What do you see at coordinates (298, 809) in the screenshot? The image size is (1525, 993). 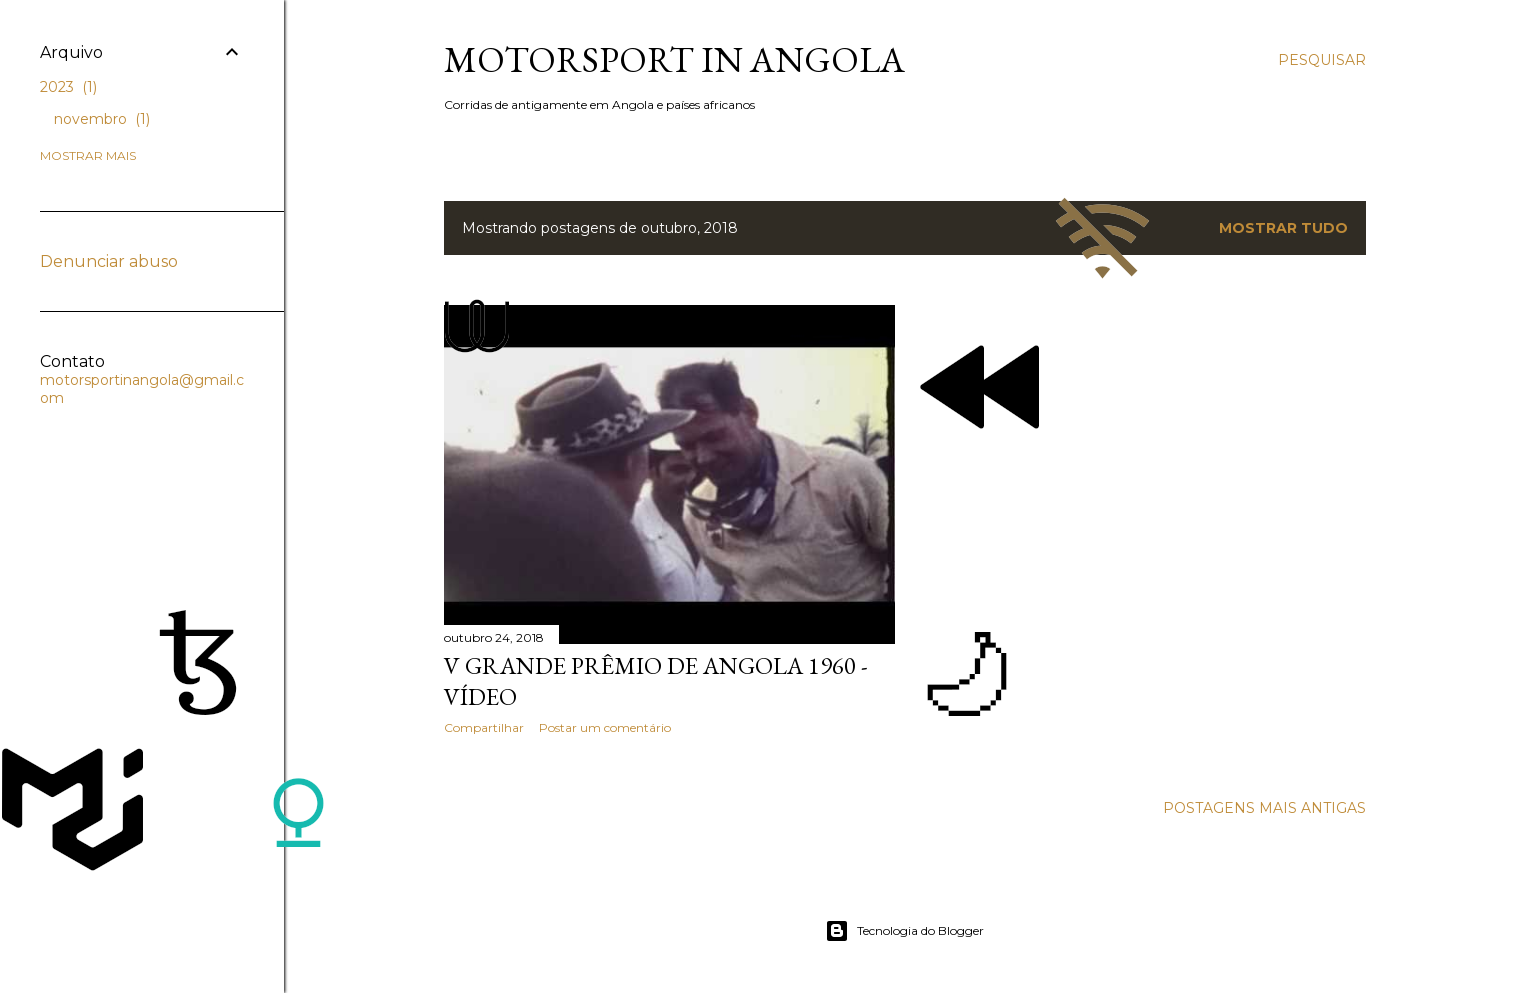 I see `mark a location on the map` at bounding box center [298, 809].